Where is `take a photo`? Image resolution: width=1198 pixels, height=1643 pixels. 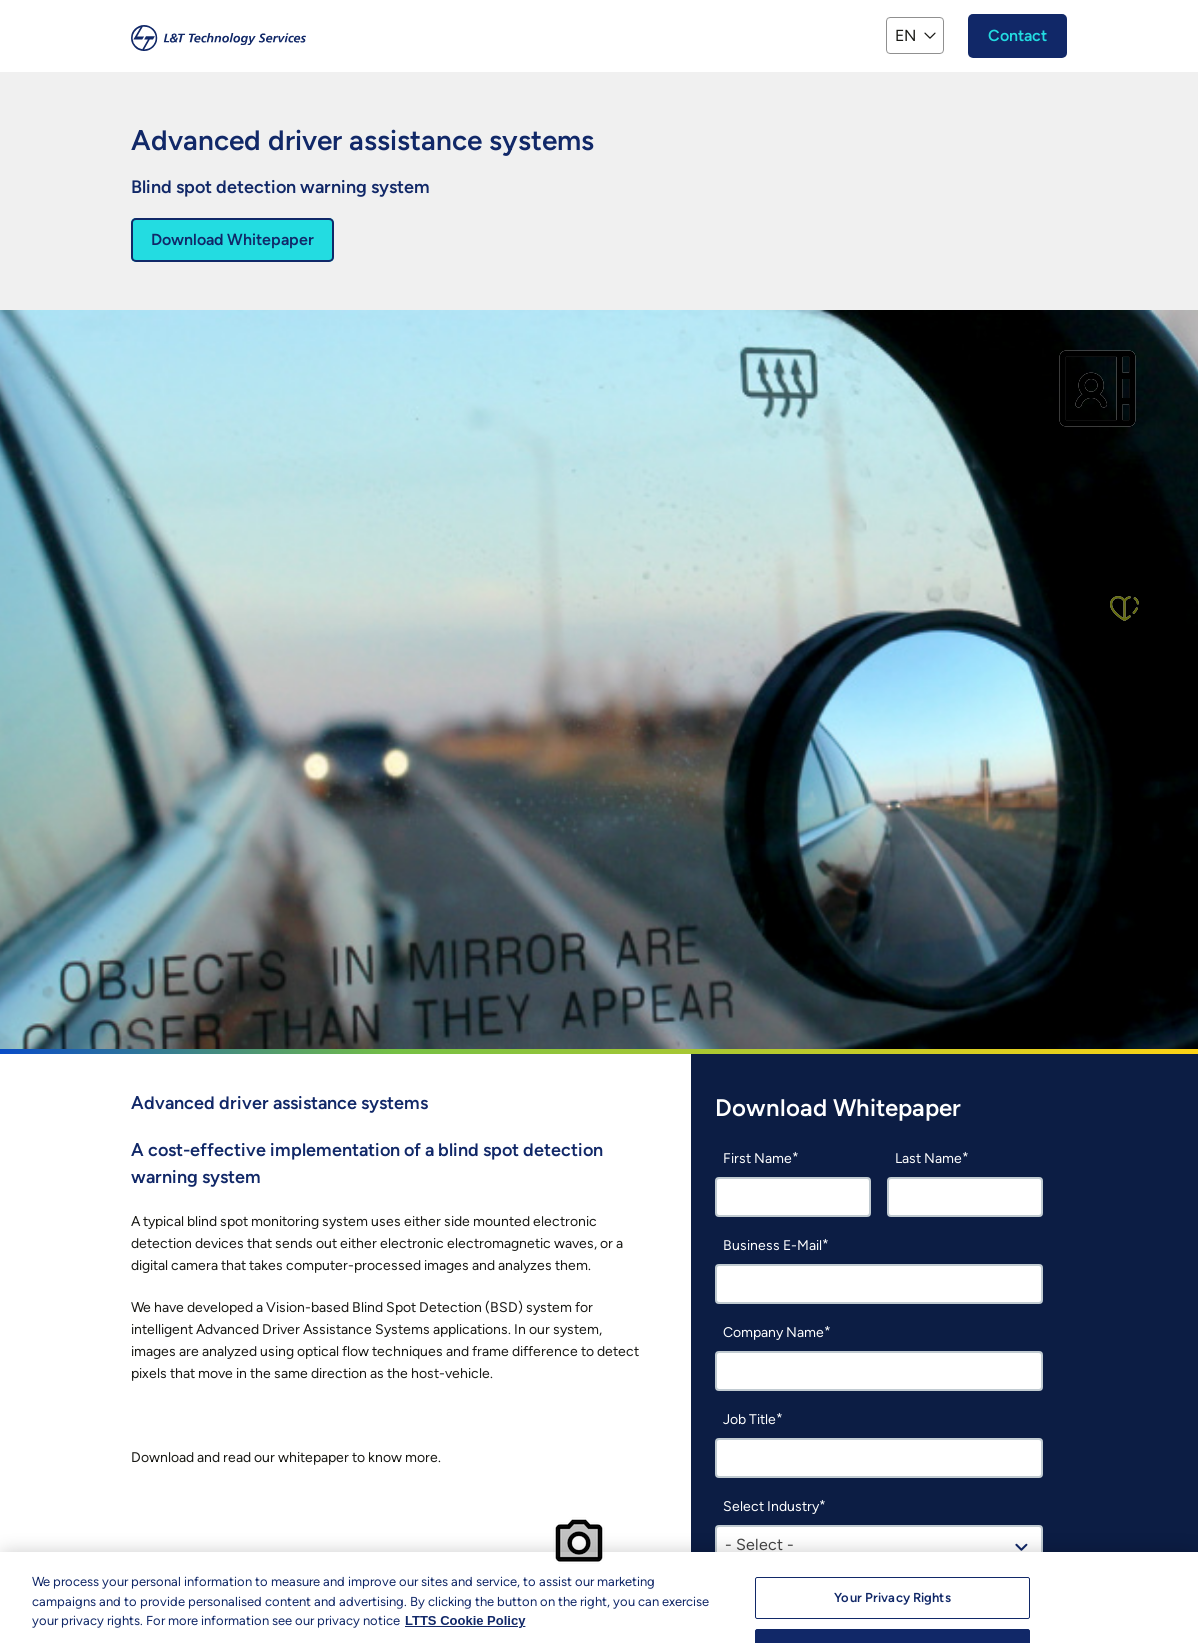 take a photo is located at coordinates (579, 1543).